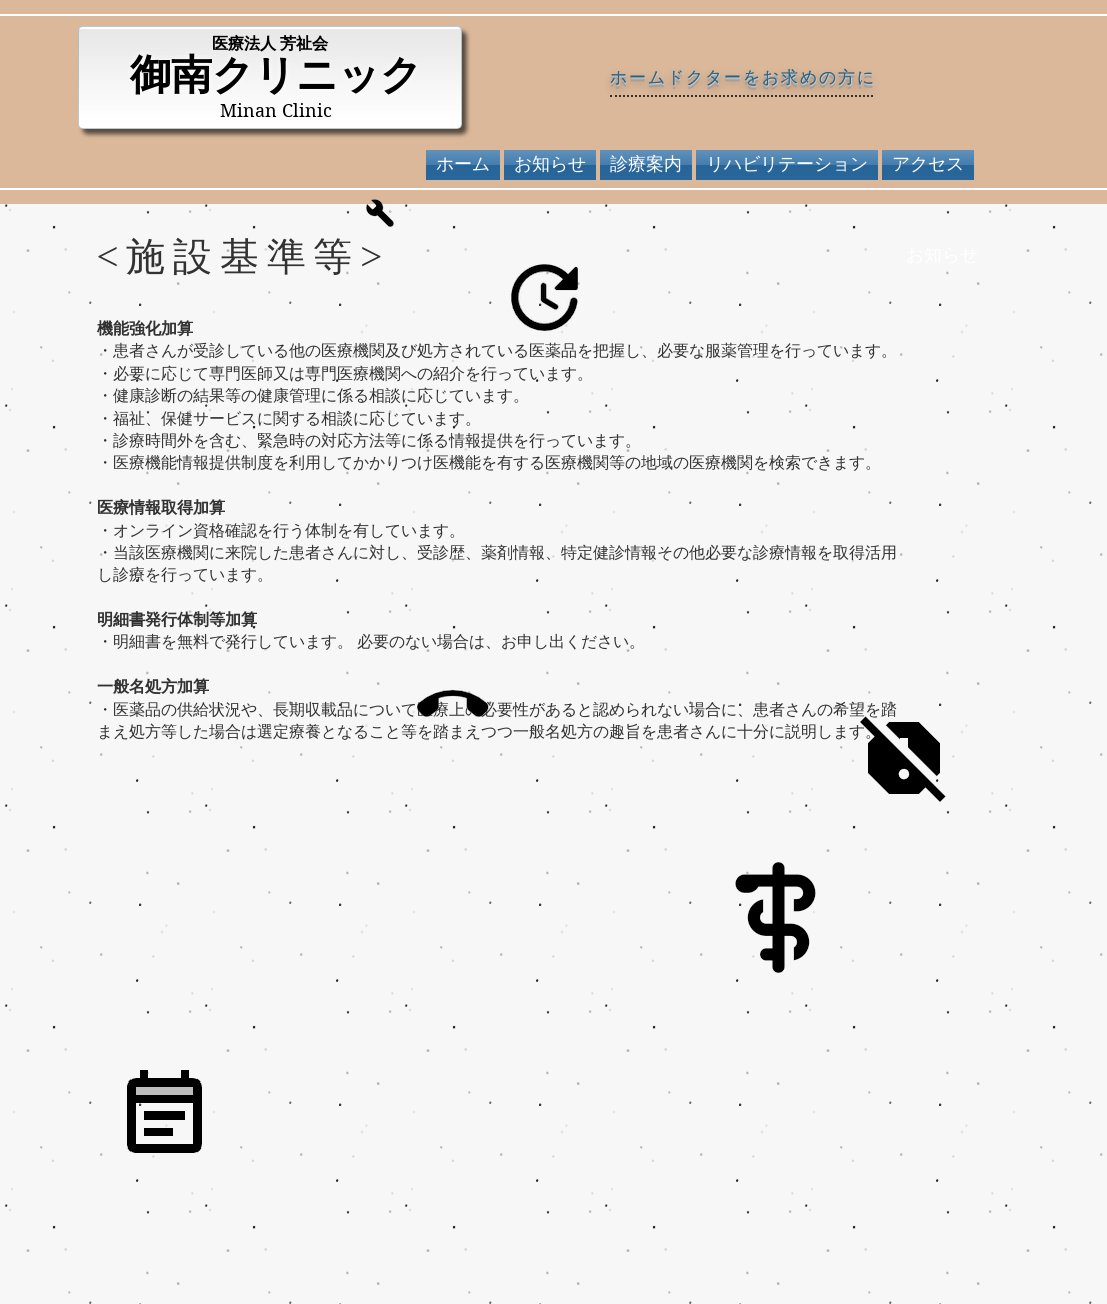 This screenshot has height=1304, width=1107. What do you see at coordinates (904, 758) in the screenshot?
I see `disable content reporting` at bounding box center [904, 758].